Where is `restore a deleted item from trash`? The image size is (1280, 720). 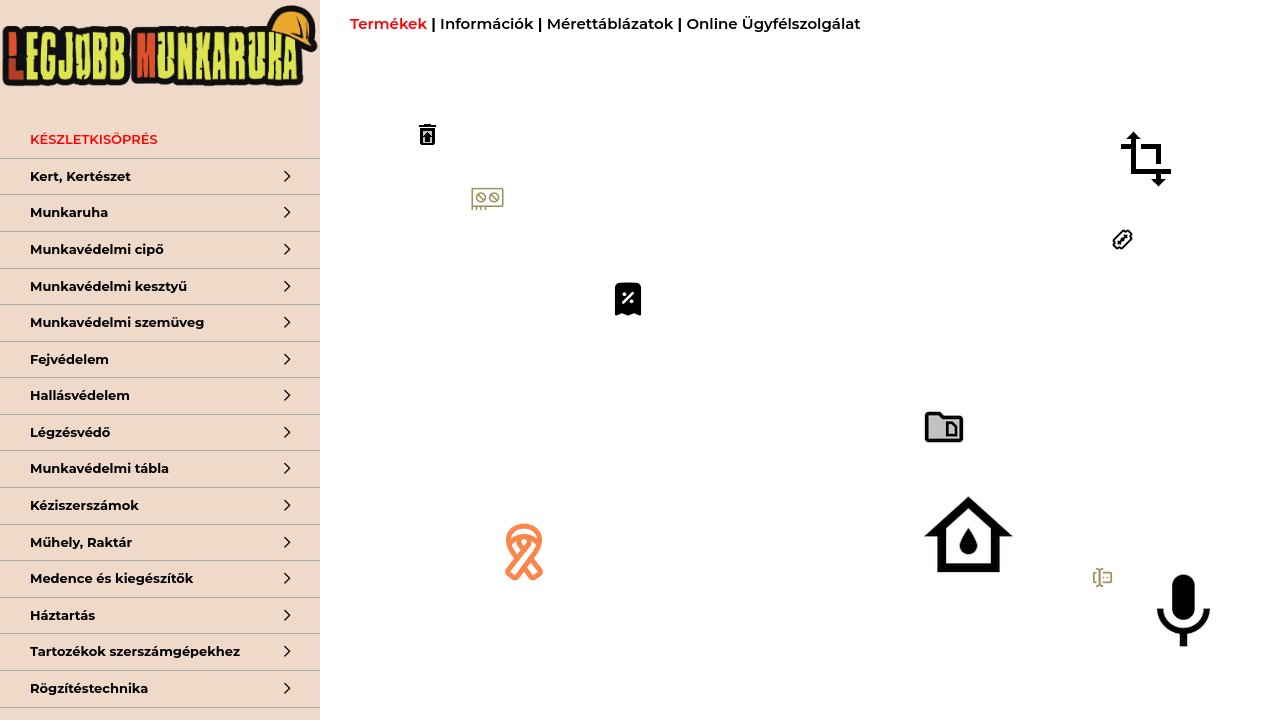
restore a deleted item from trash is located at coordinates (427, 134).